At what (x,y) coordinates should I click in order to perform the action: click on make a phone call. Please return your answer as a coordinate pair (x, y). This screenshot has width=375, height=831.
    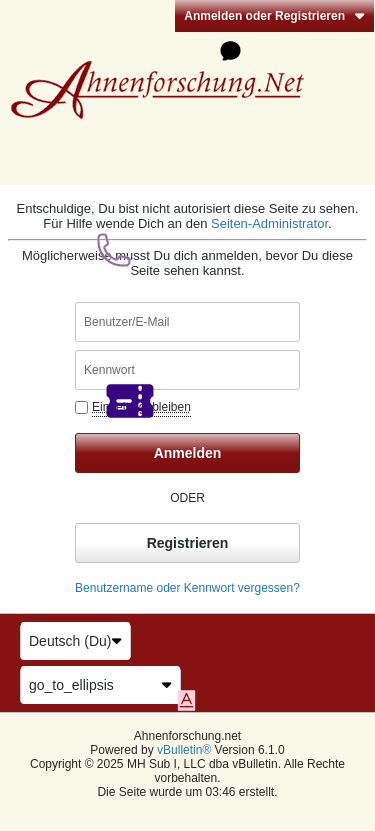
    Looking at the image, I should click on (114, 250).